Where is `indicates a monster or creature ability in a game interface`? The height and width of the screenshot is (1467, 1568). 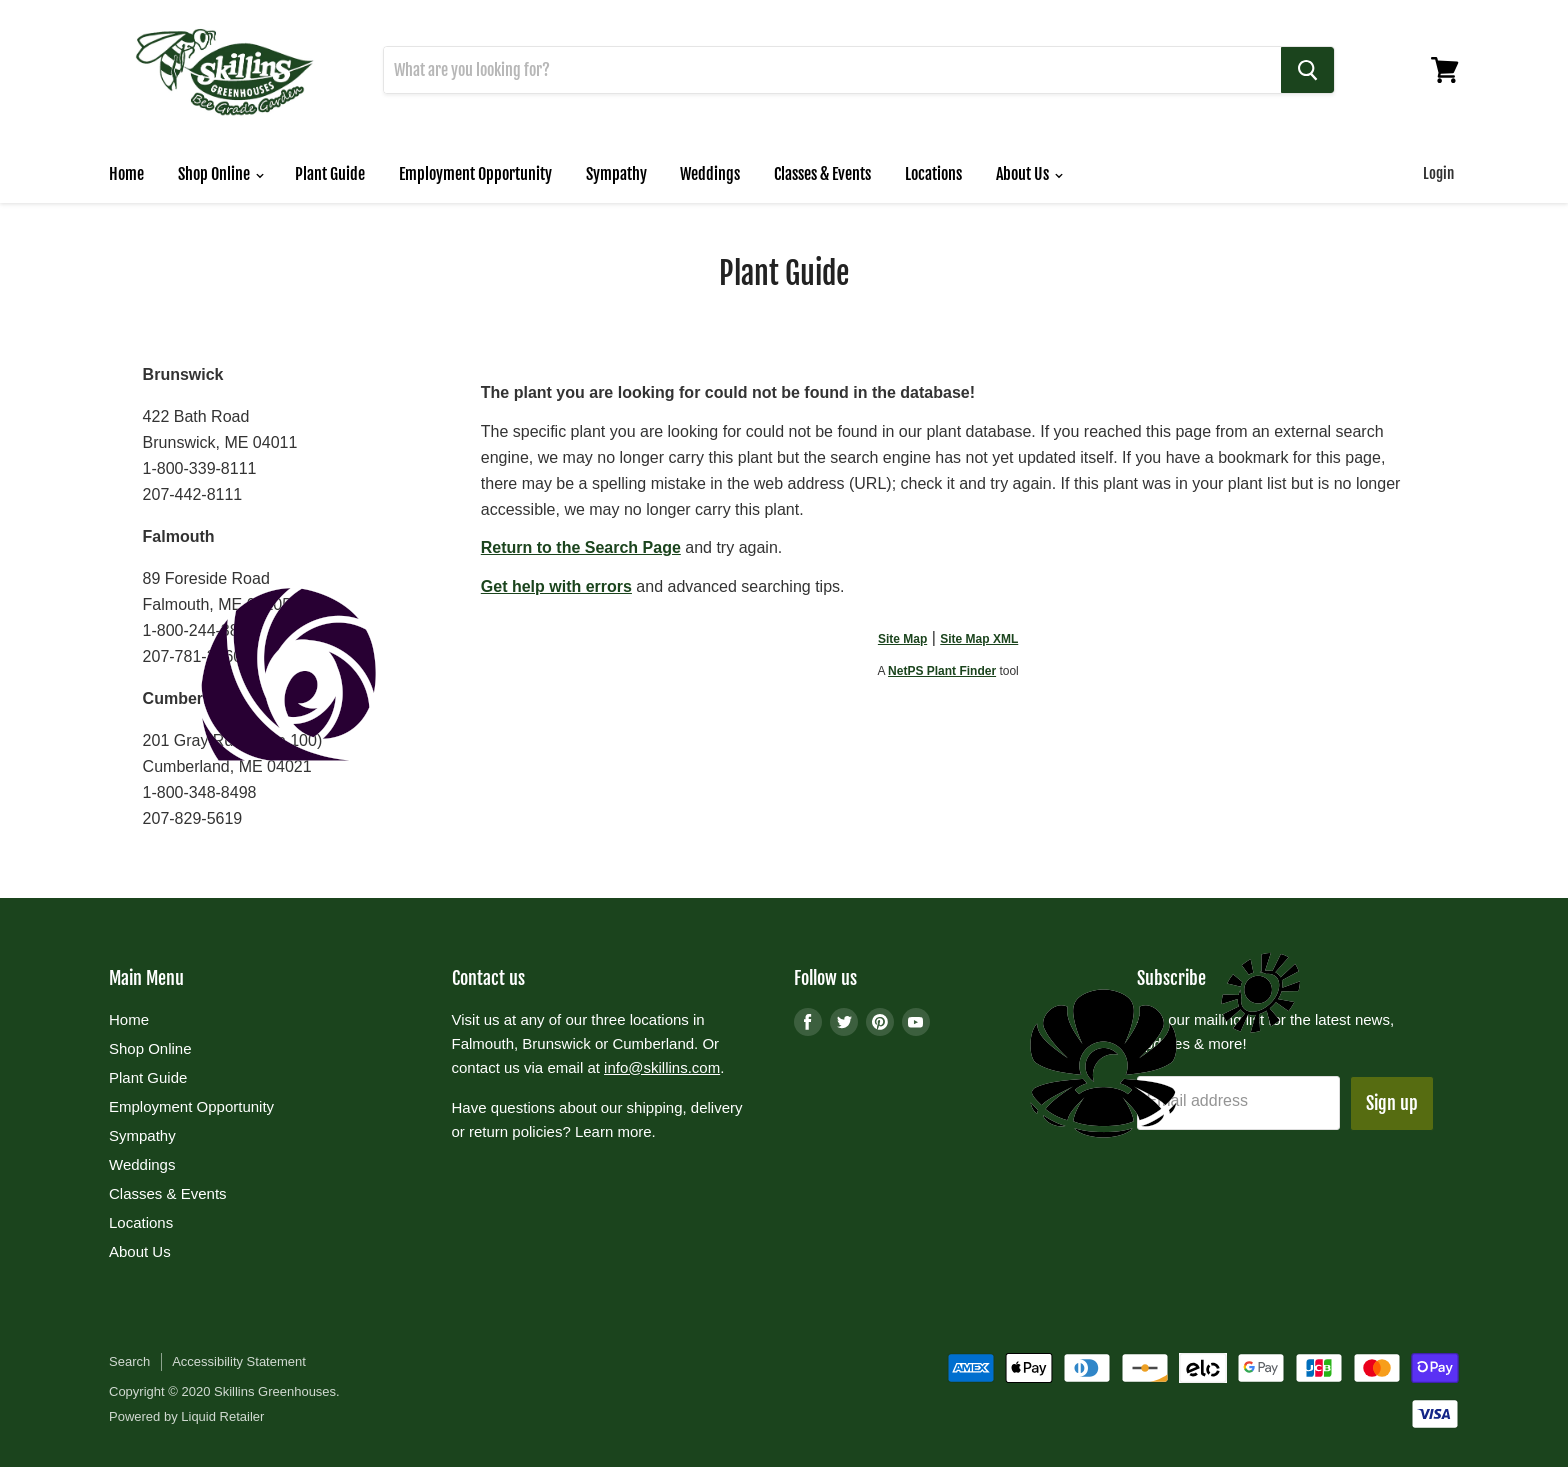
indicates a monster or creature ability in a game interface is located at coordinates (287, 673).